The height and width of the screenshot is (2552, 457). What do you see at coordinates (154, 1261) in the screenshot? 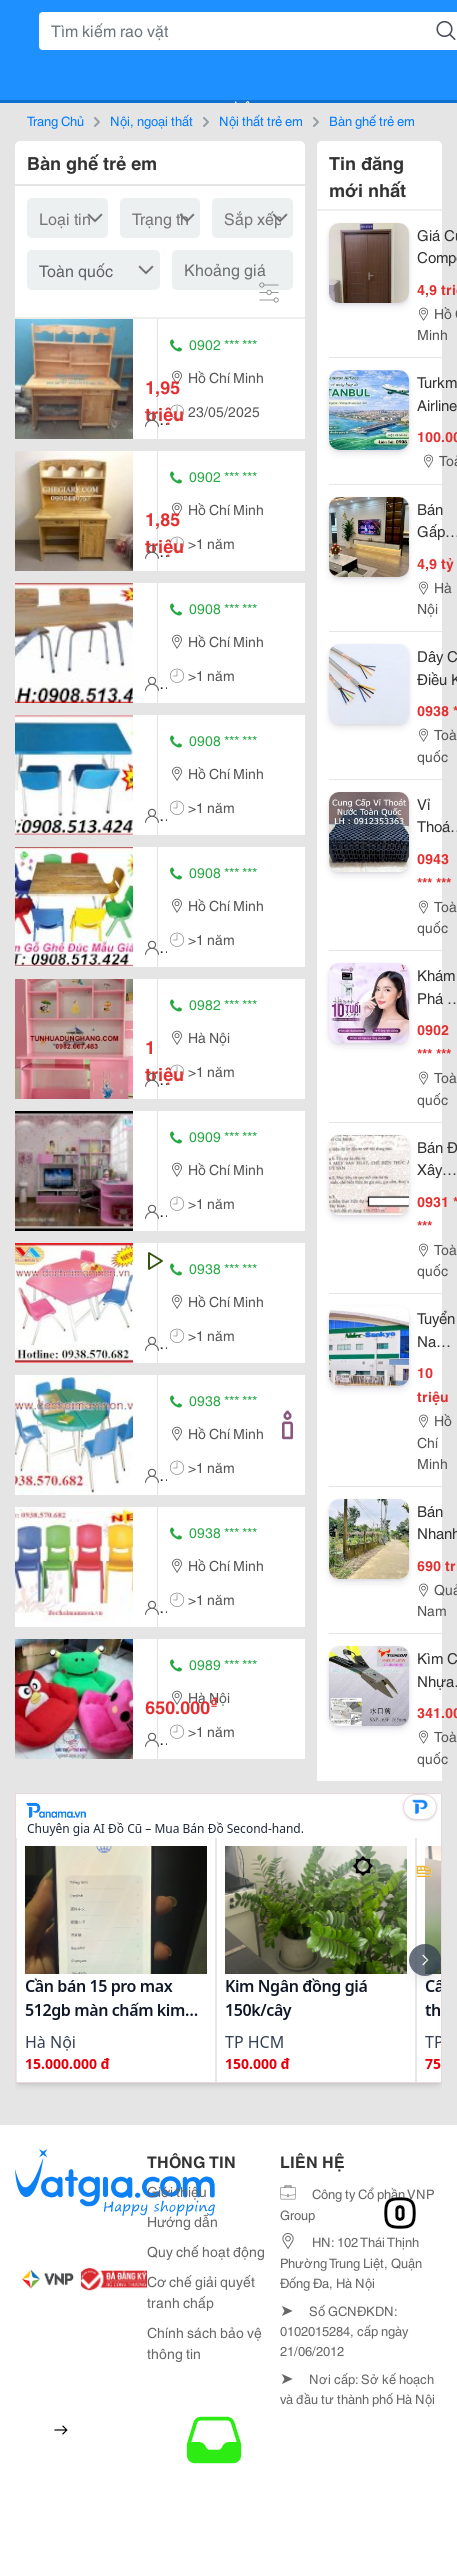
I see `play media or start playback` at bounding box center [154, 1261].